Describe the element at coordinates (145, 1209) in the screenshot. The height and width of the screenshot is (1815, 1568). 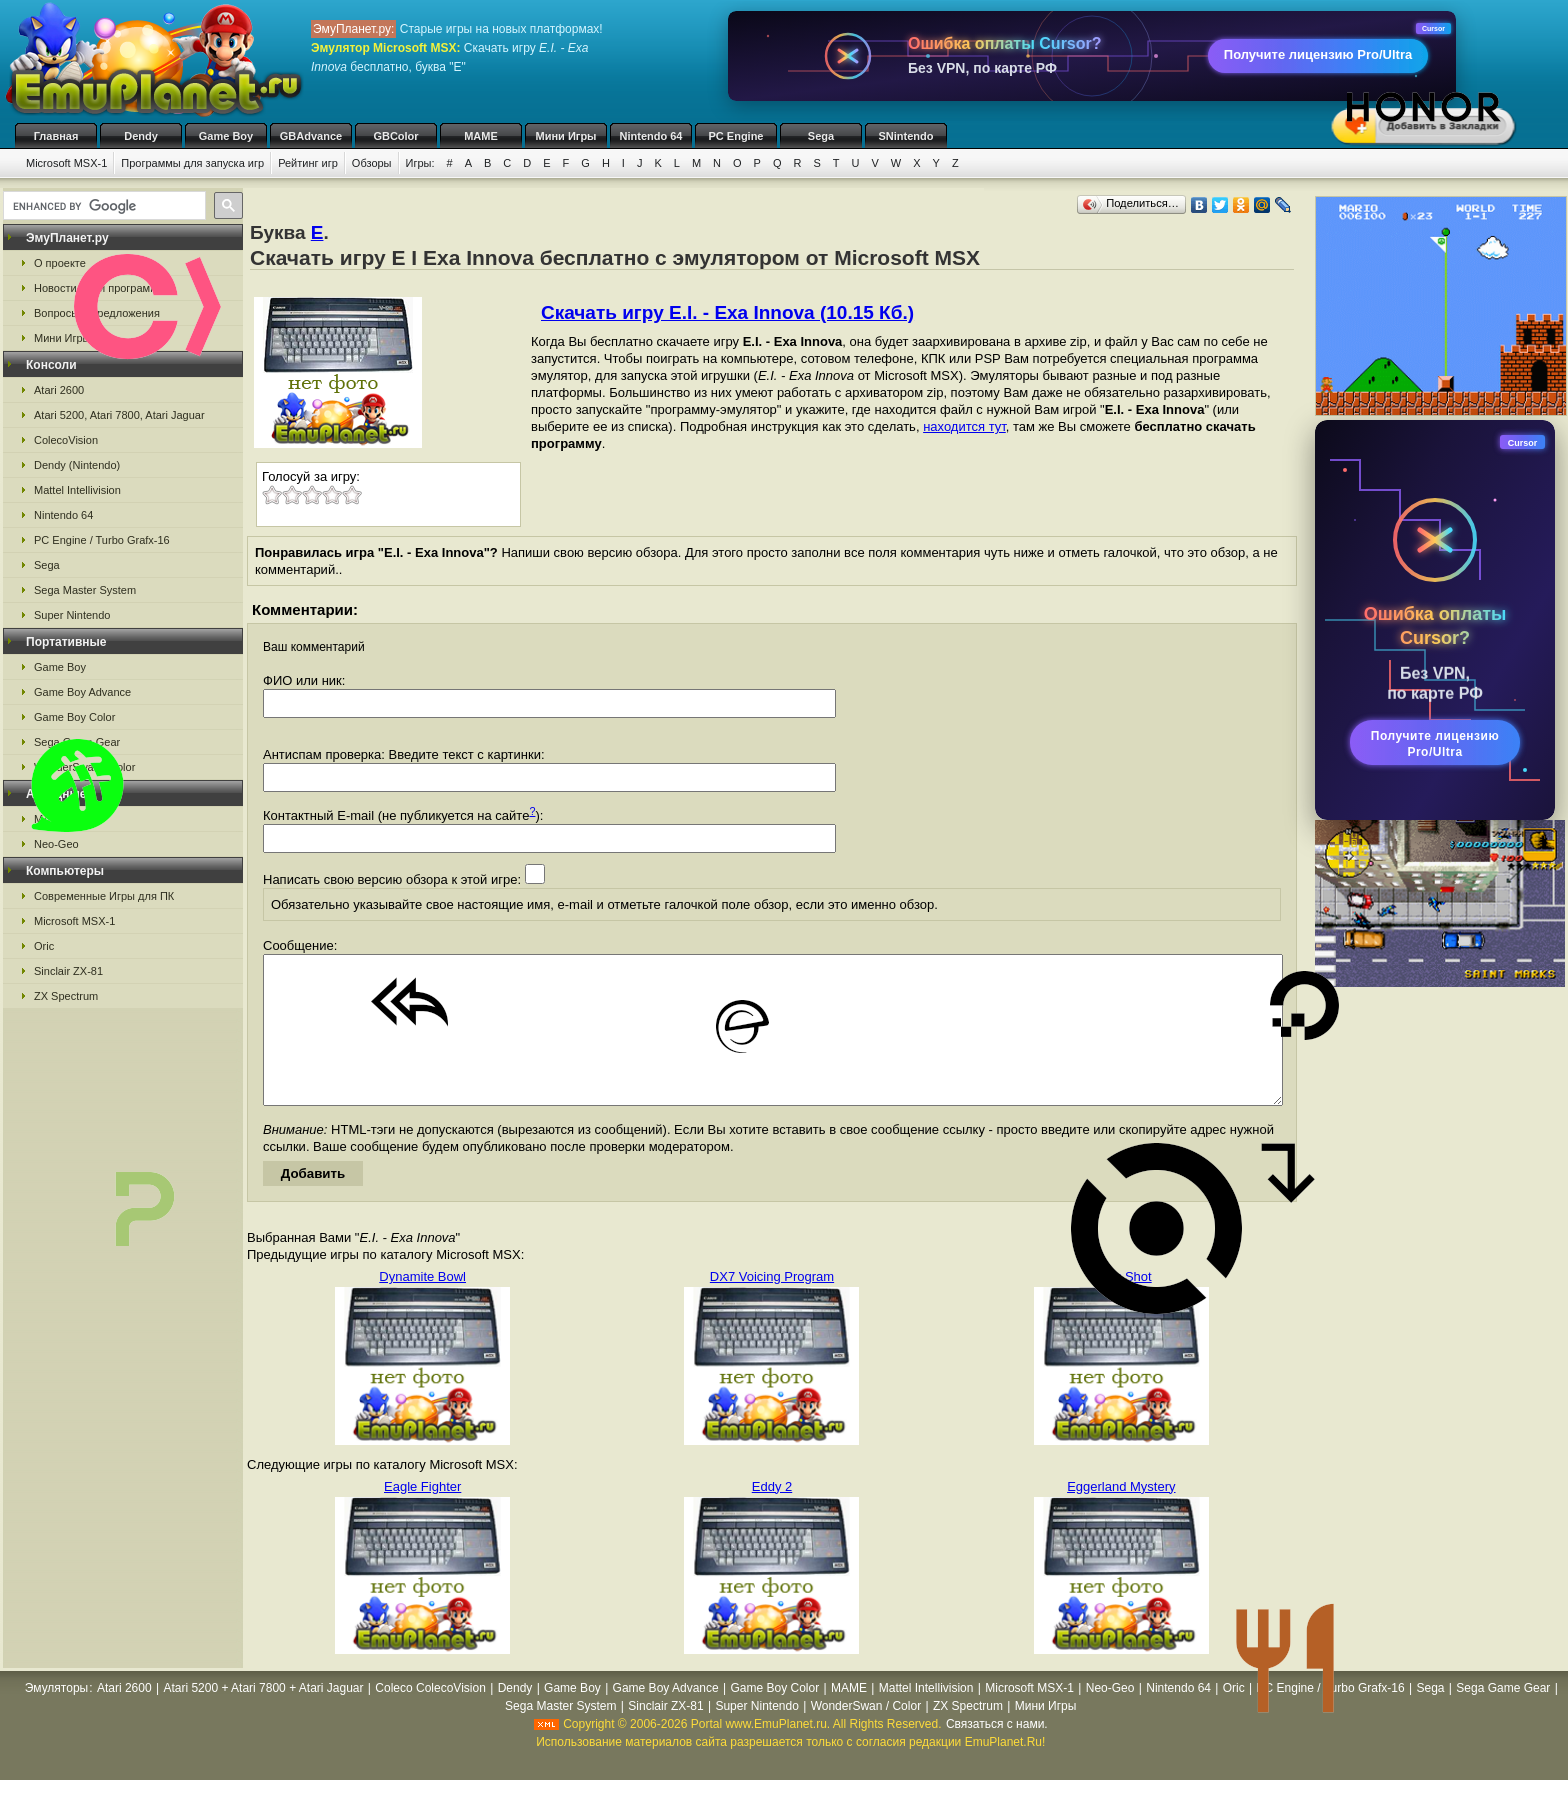
I see `open Proton app or services` at that location.